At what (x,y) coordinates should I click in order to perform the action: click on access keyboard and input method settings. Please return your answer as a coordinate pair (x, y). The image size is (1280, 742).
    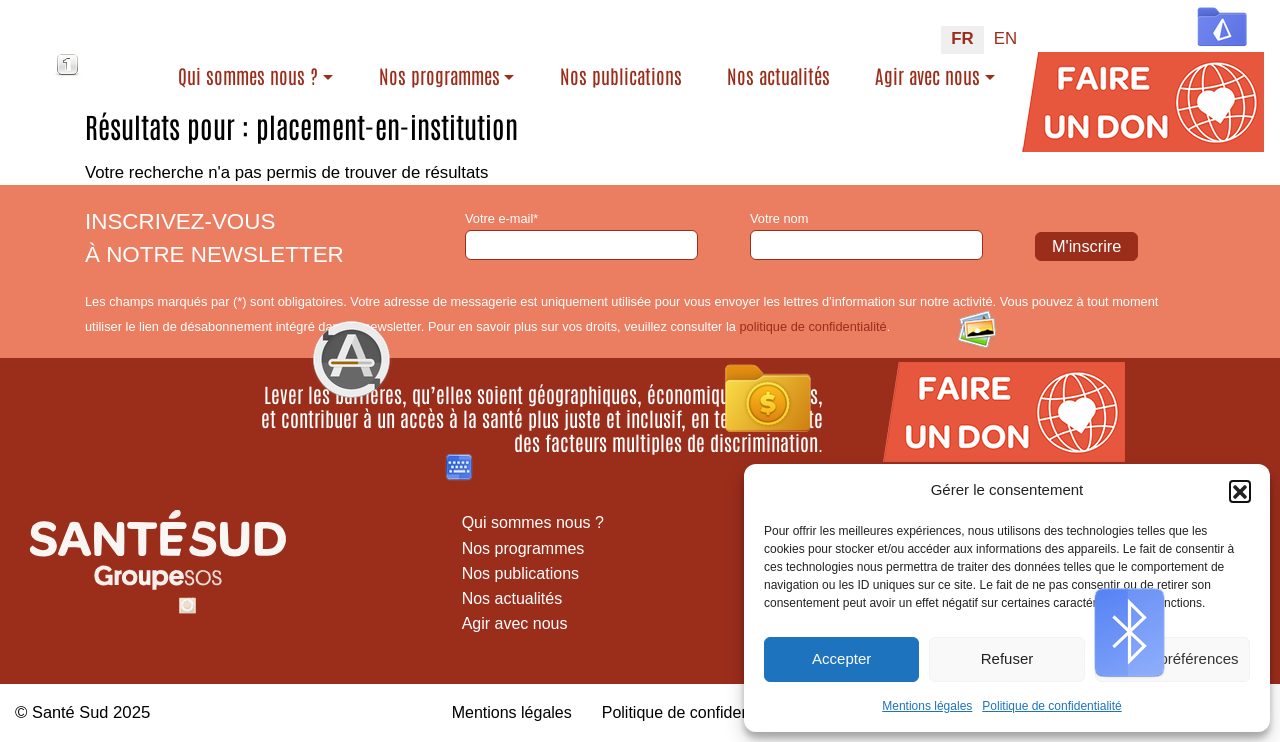
    Looking at the image, I should click on (459, 467).